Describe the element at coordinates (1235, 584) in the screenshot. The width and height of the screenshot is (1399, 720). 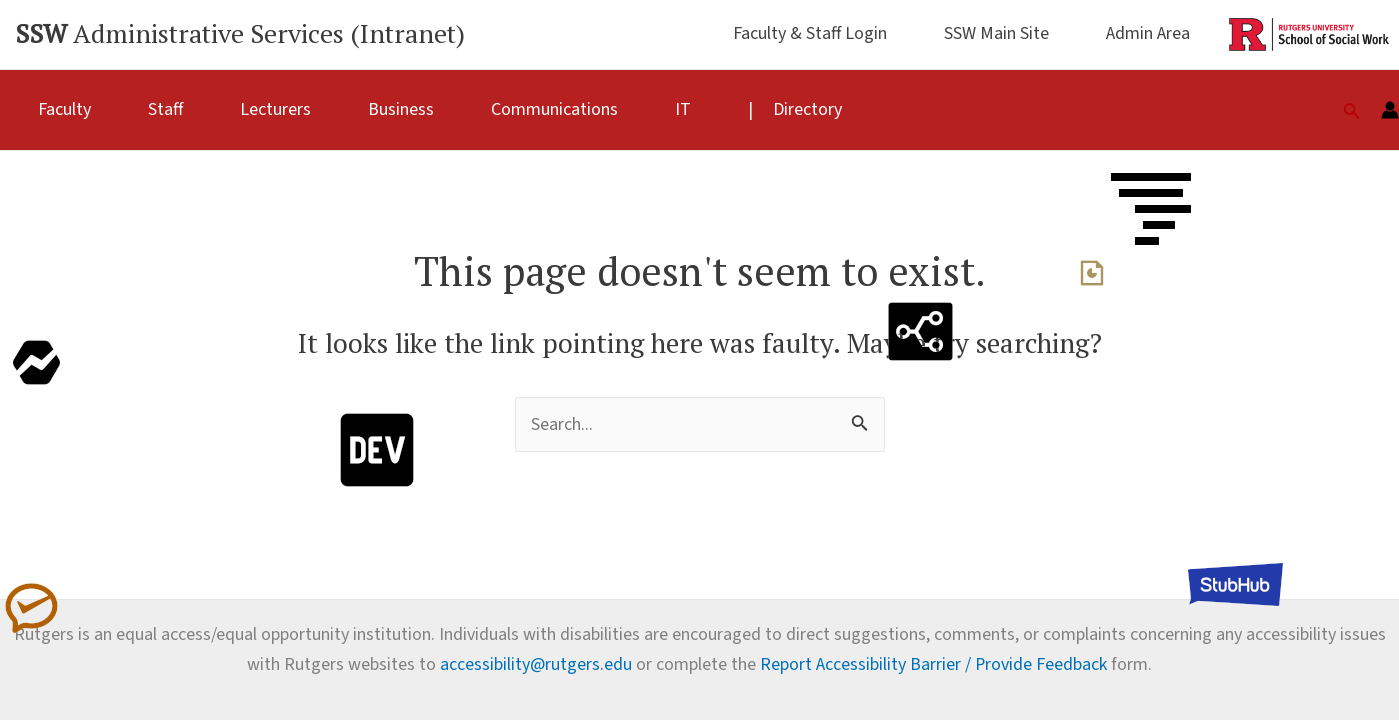
I see `open the StubHub app` at that location.